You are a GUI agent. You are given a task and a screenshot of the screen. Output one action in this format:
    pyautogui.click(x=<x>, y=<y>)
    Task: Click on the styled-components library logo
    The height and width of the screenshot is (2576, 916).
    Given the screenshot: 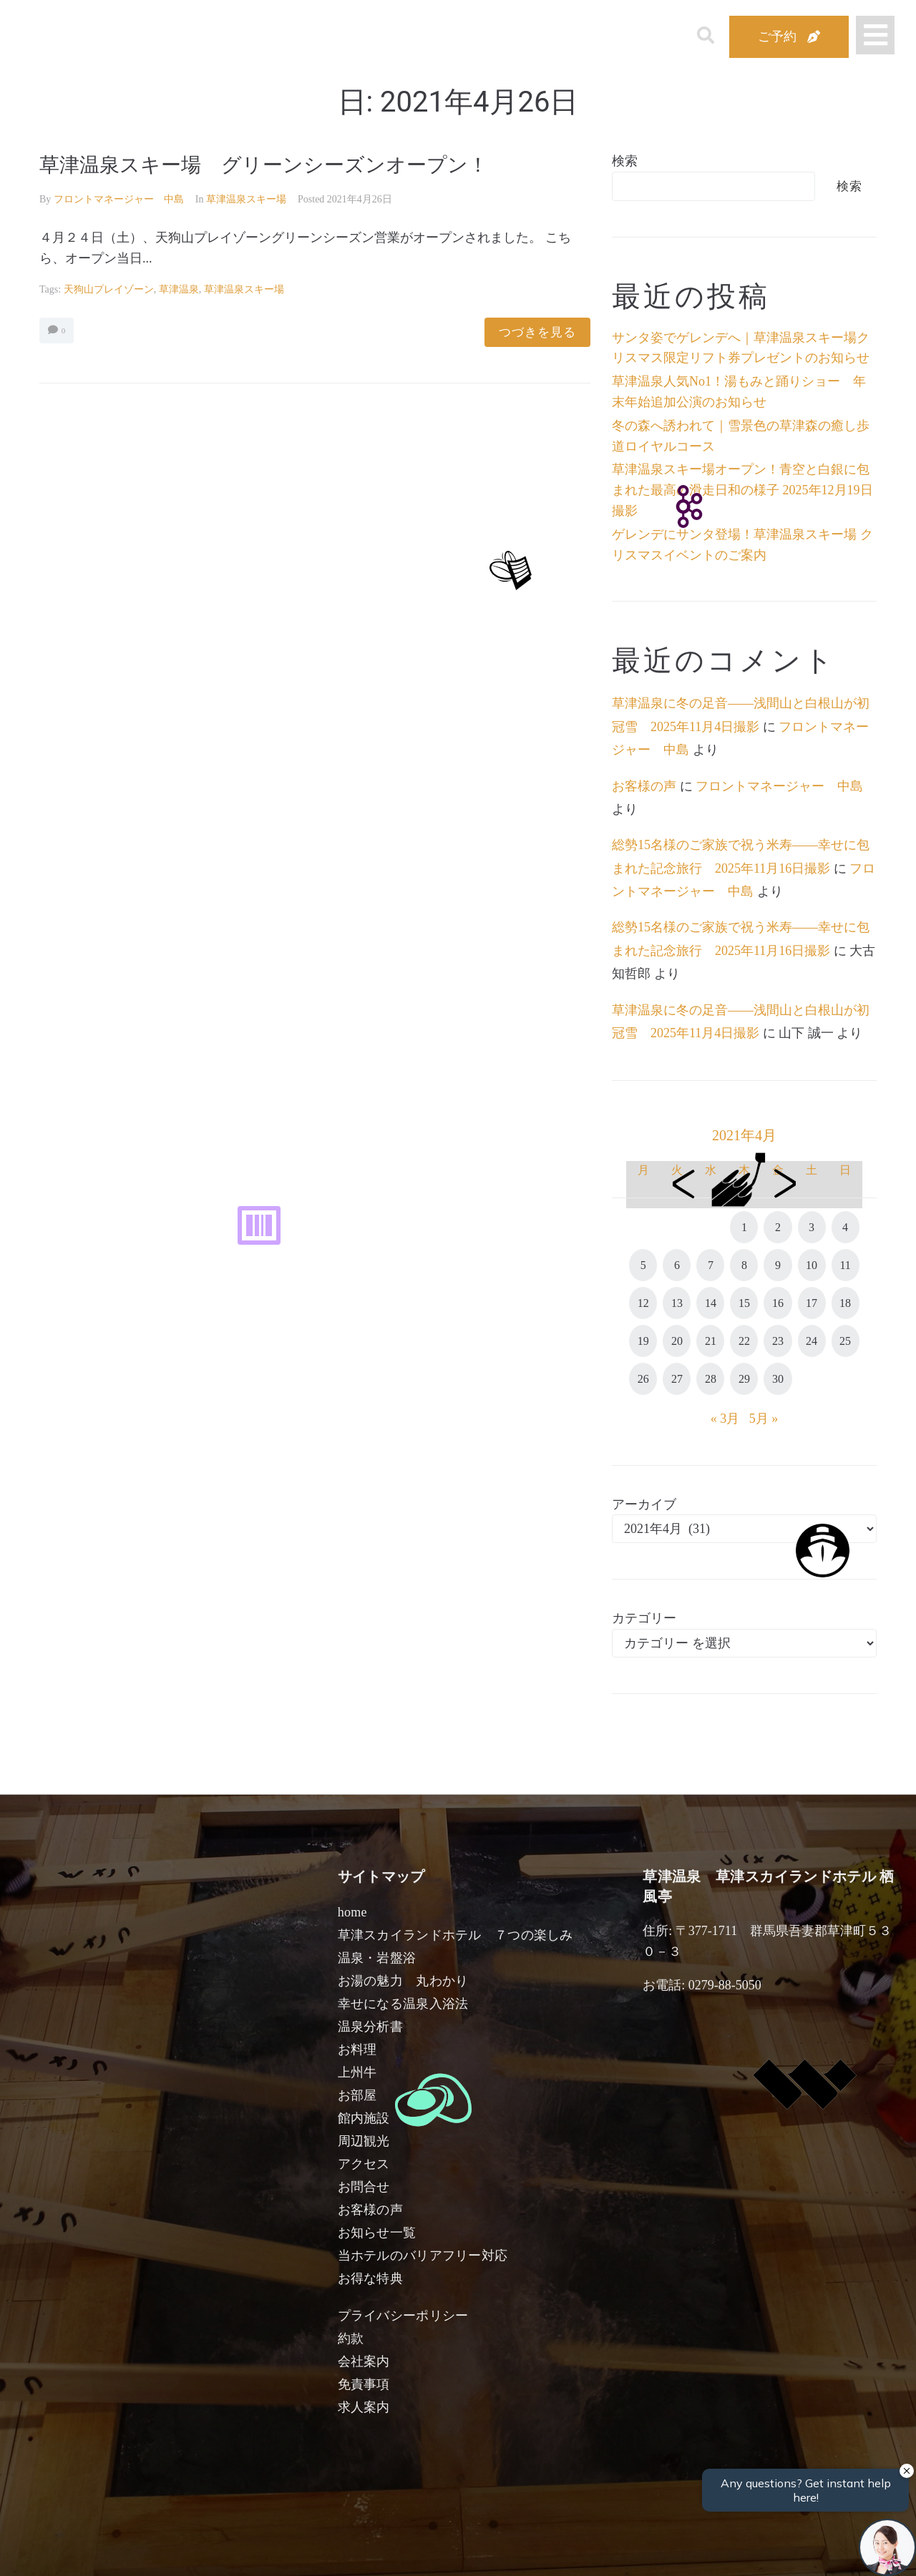 What is the action you would take?
    pyautogui.click(x=734, y=1180)
    